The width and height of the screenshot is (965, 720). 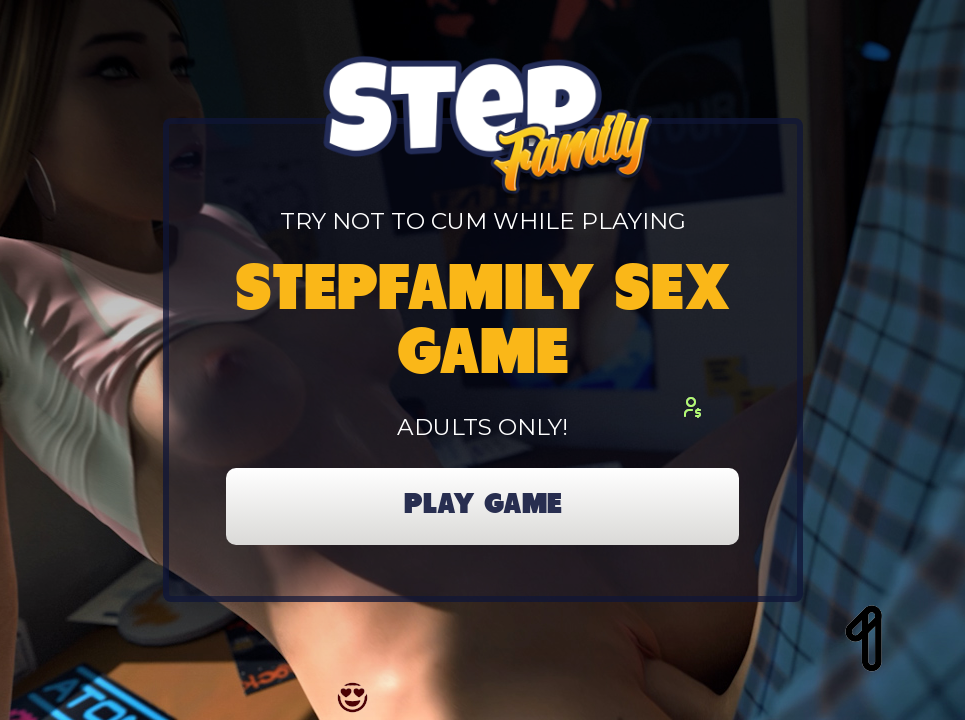 I want to click on access google one subscription settings, so click(x=868, y=638).